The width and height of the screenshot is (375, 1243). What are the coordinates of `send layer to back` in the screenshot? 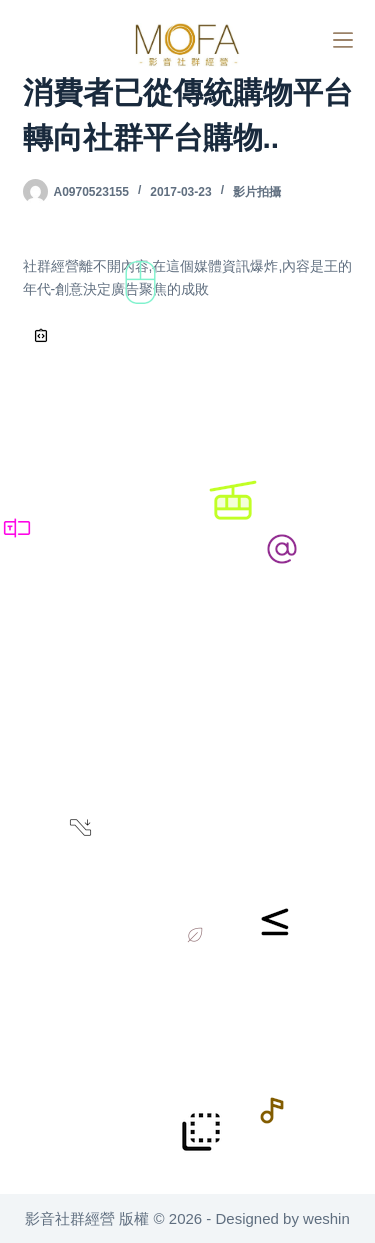 It's located at (201, 1132).